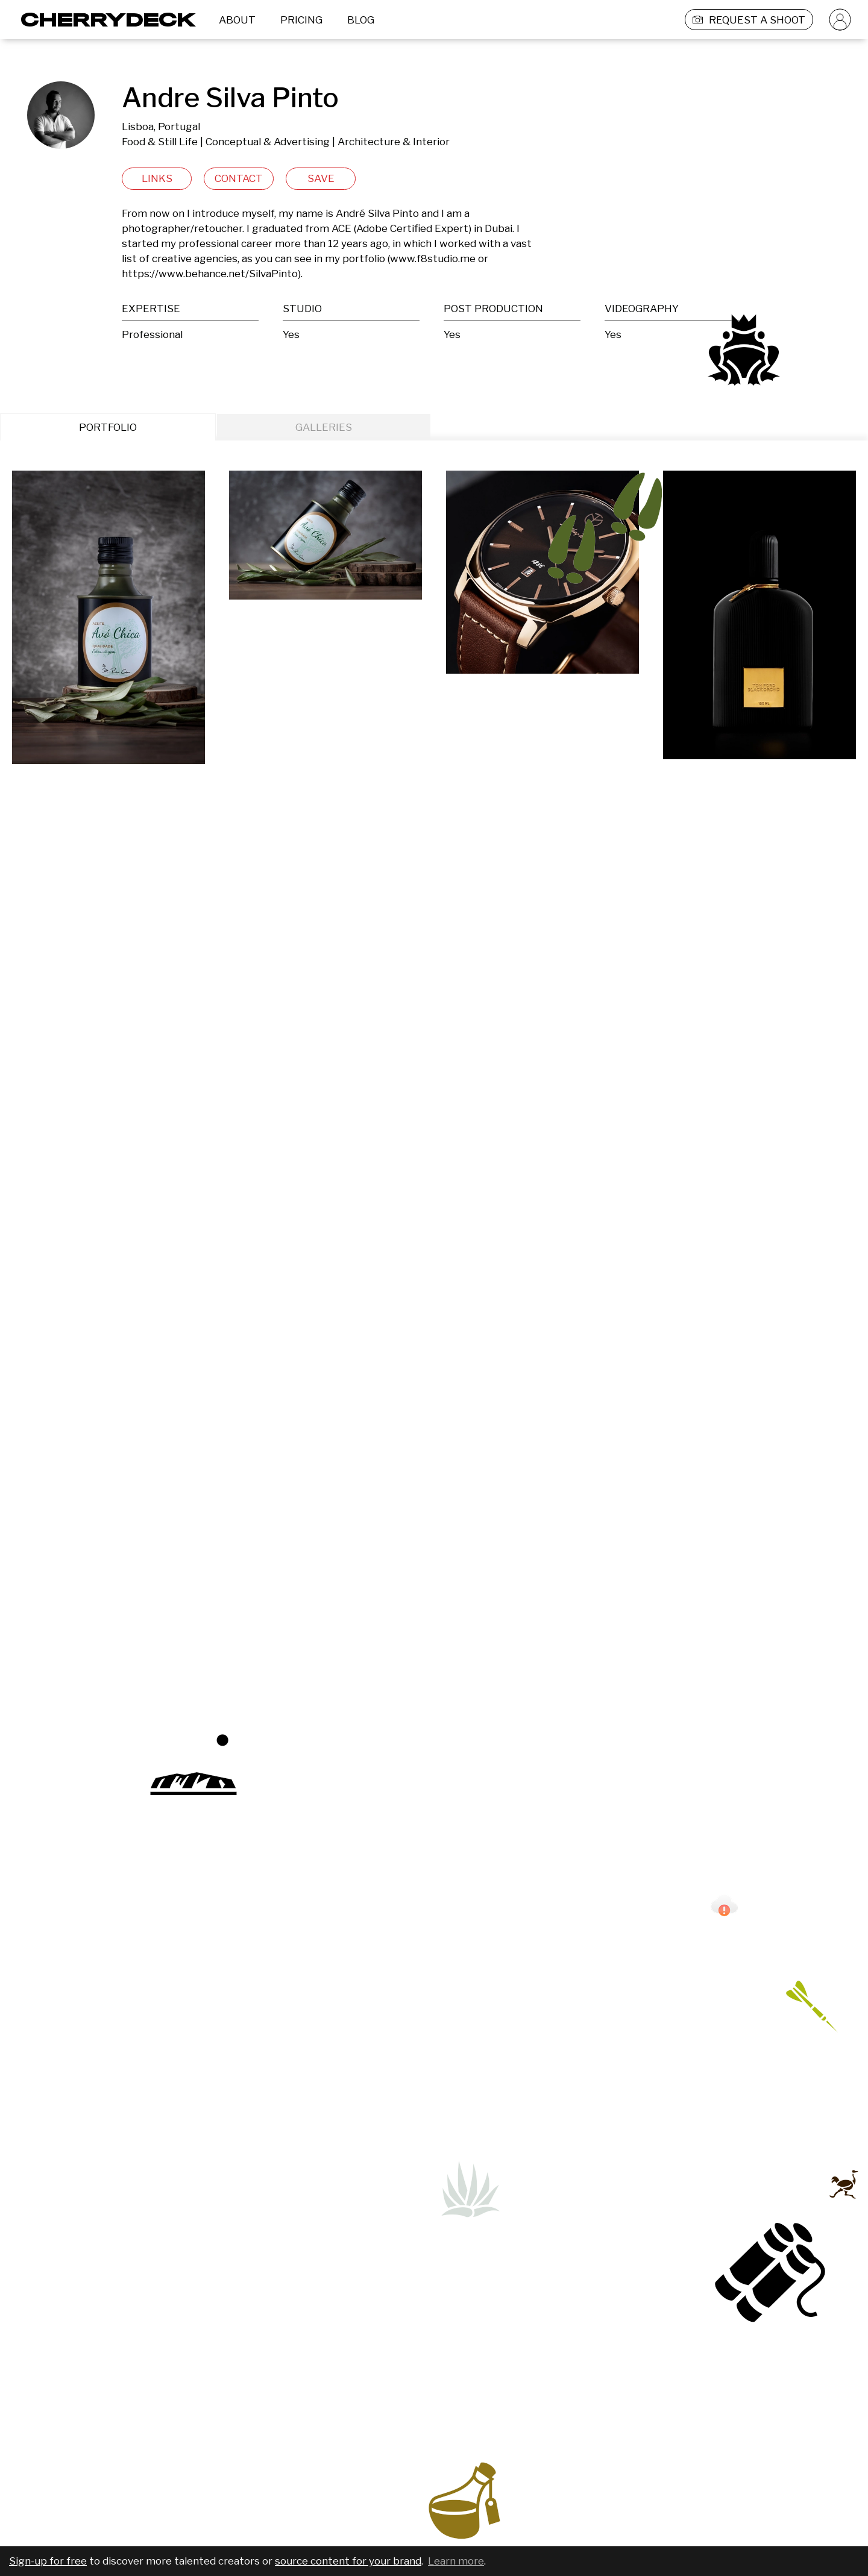  Describe the element at coordinates (605, 528) in the screenshot. I see `track wildlife or animal sightings` at that location.